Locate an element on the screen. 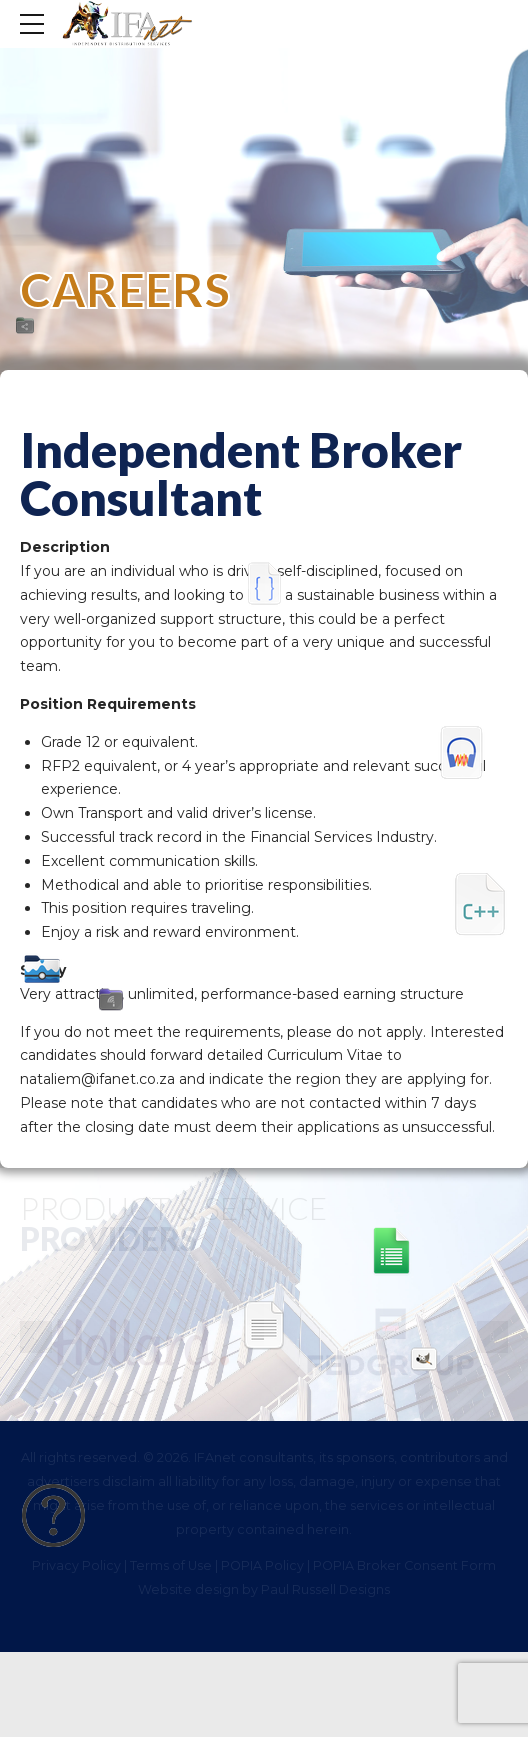 This screenshot has width=528, height=1737. open insync cloud sync folder is located at coordinates (111, 999).